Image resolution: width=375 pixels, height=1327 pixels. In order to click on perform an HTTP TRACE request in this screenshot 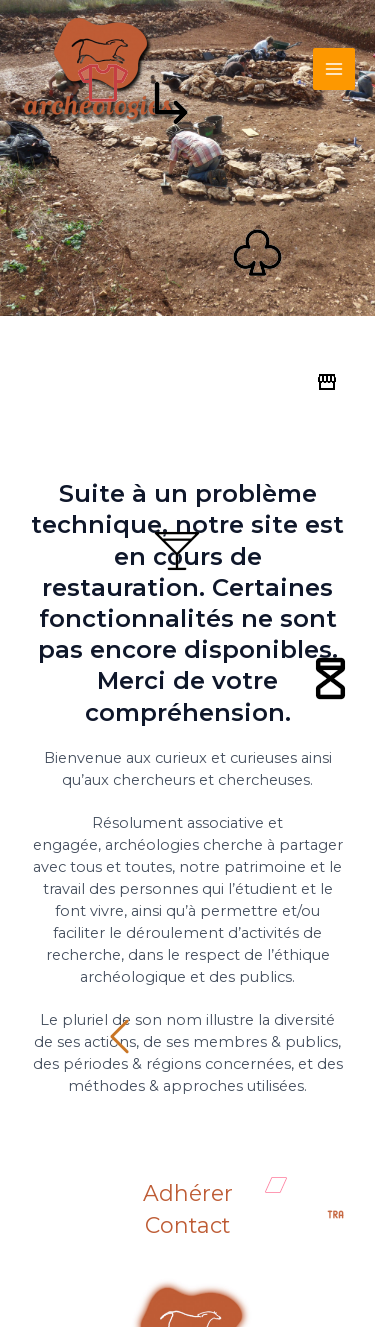, I will do `click(335, 1214)`.